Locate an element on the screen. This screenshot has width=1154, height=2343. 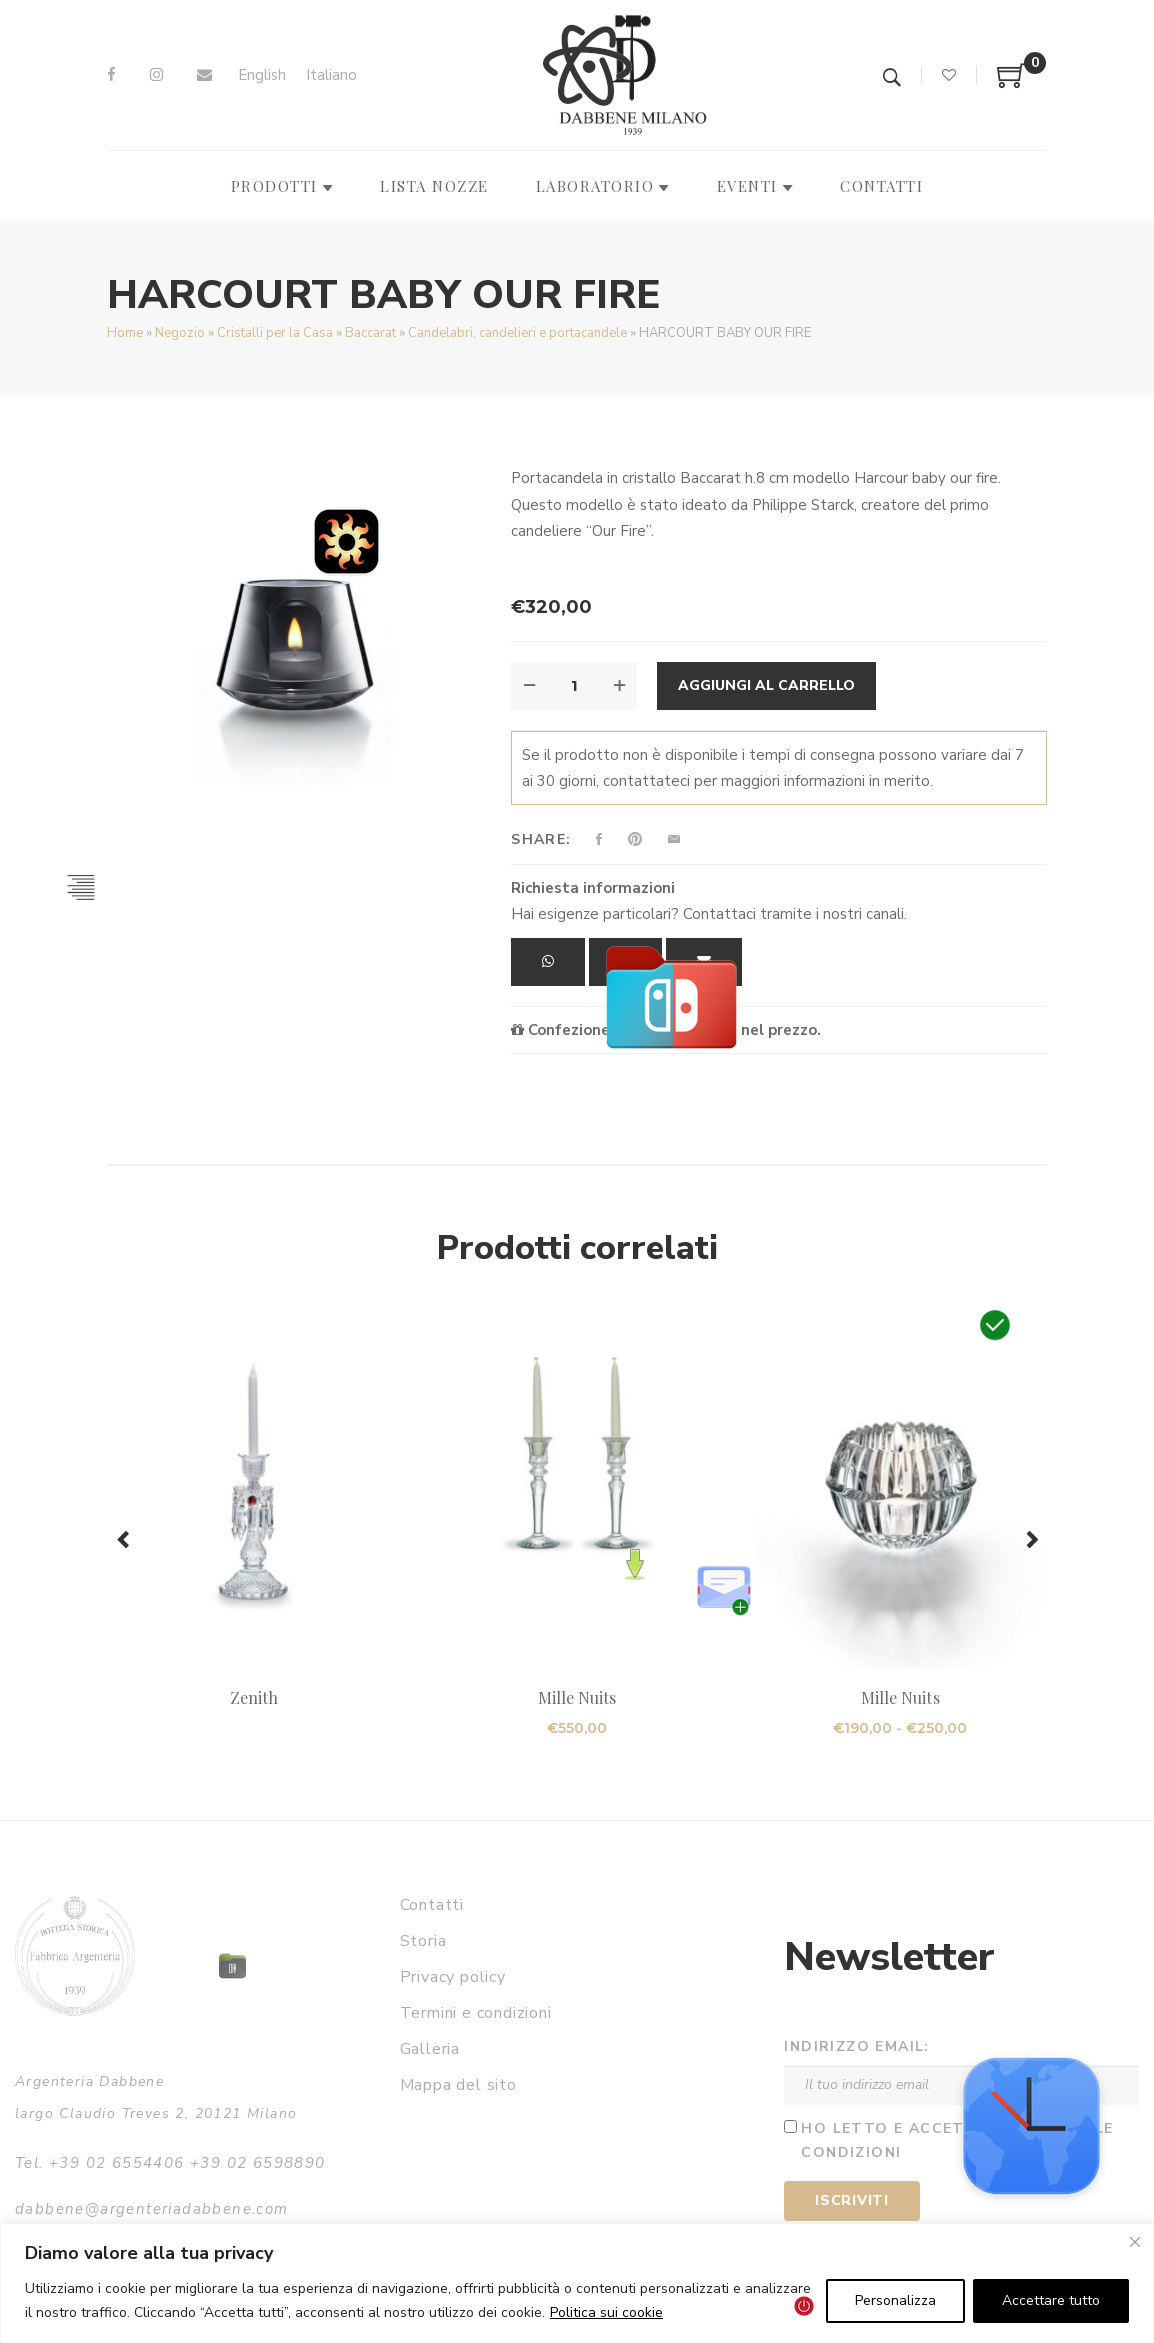
open Atom text editor is located at coordinates (587, 65).